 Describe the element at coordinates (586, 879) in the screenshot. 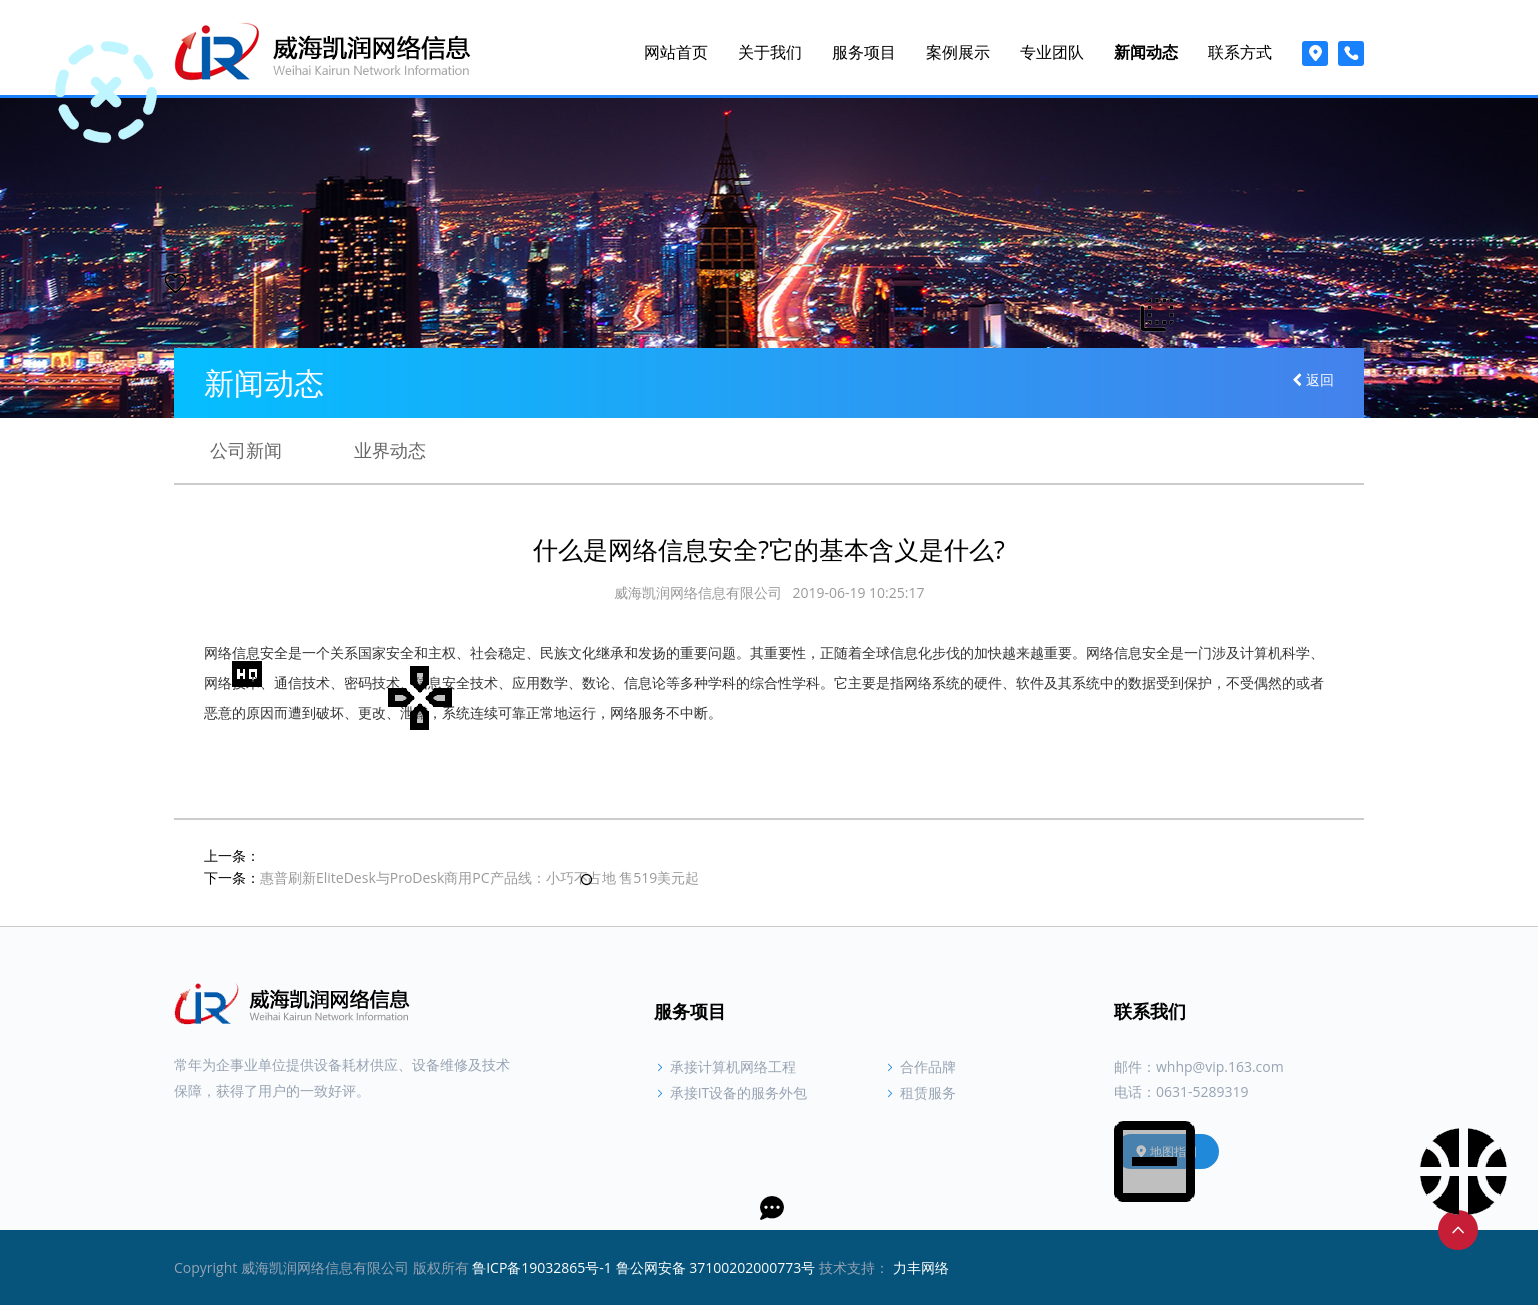

I see `indicates an unselected or inactive radio button option` at that location.